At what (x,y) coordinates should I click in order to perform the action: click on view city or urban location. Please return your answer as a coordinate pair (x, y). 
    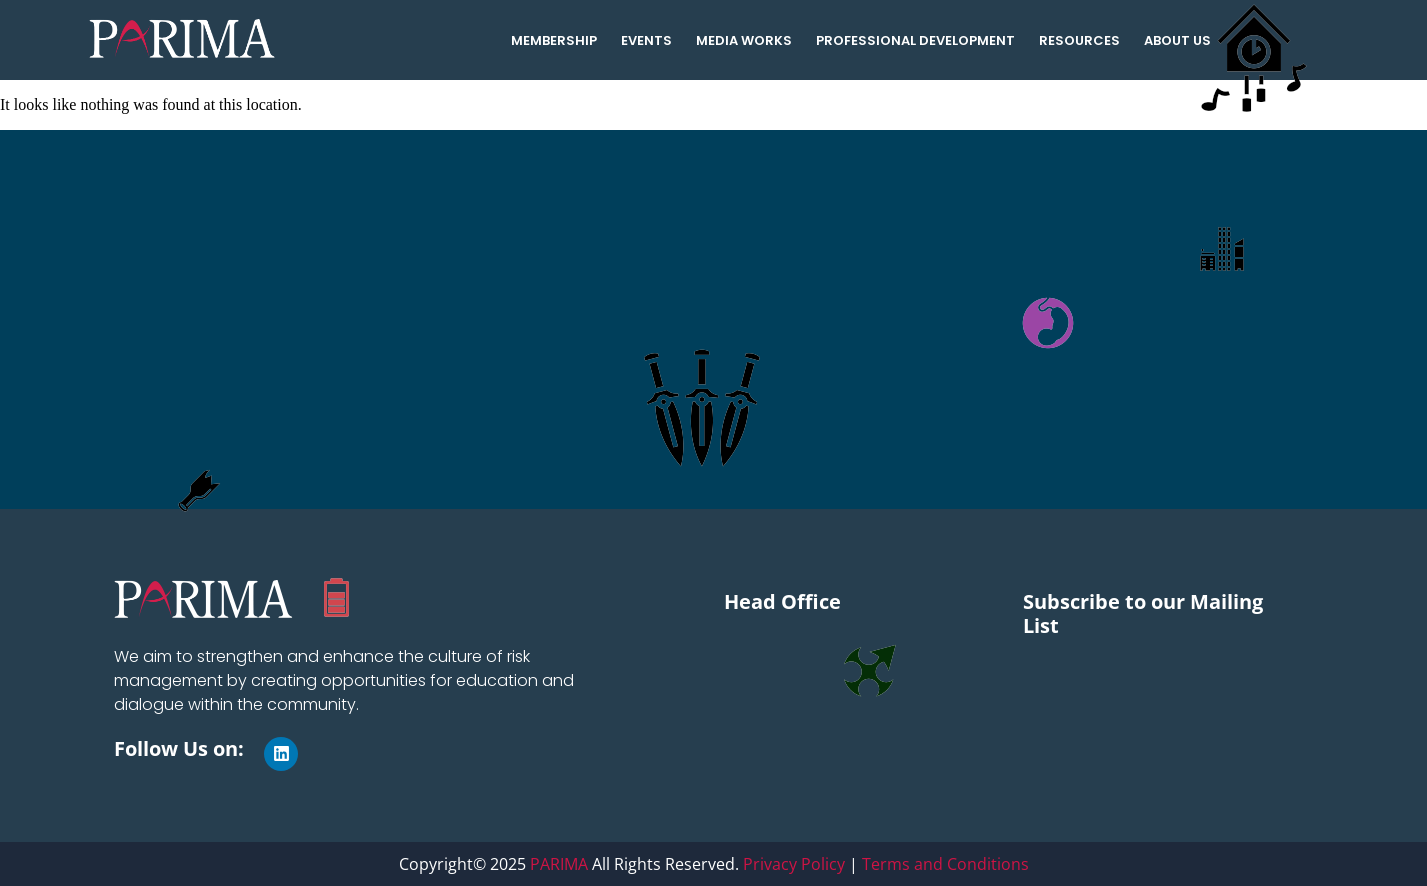
    Looking at the image, I should click on (1222, 249).